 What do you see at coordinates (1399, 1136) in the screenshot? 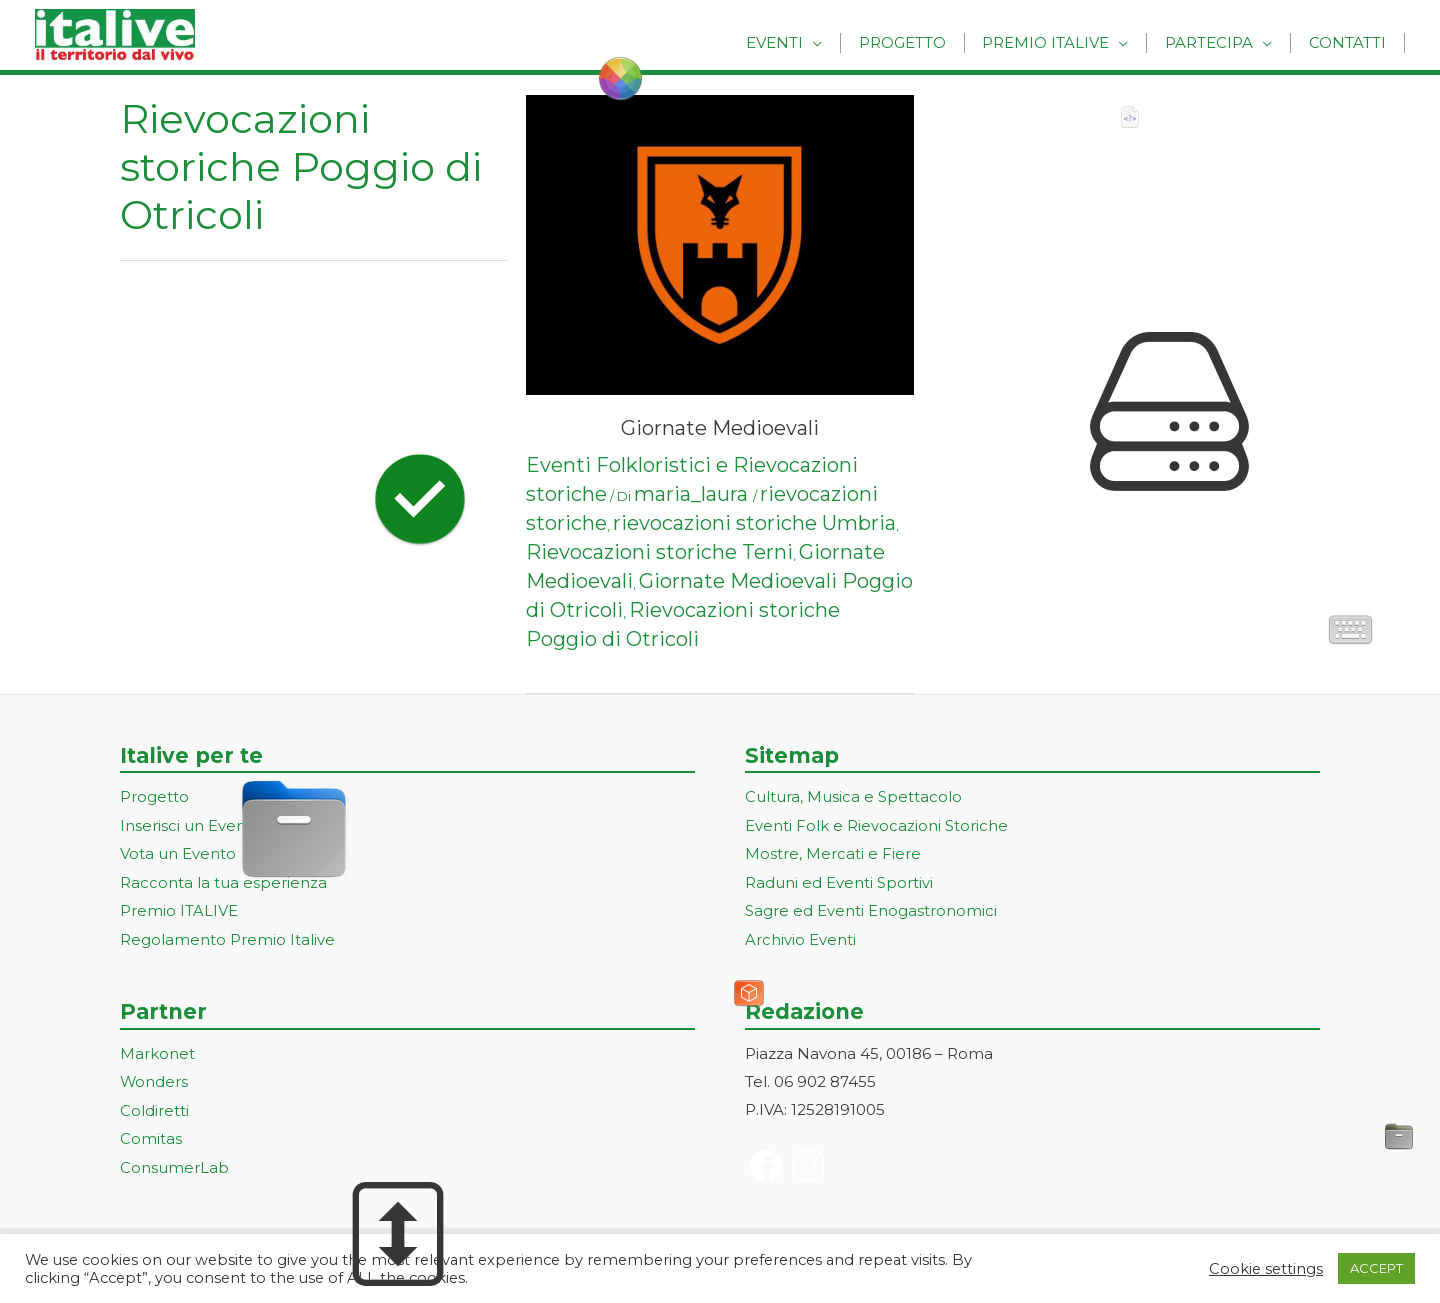
I see `open file manager application` at bounding box center [1399, 1136].